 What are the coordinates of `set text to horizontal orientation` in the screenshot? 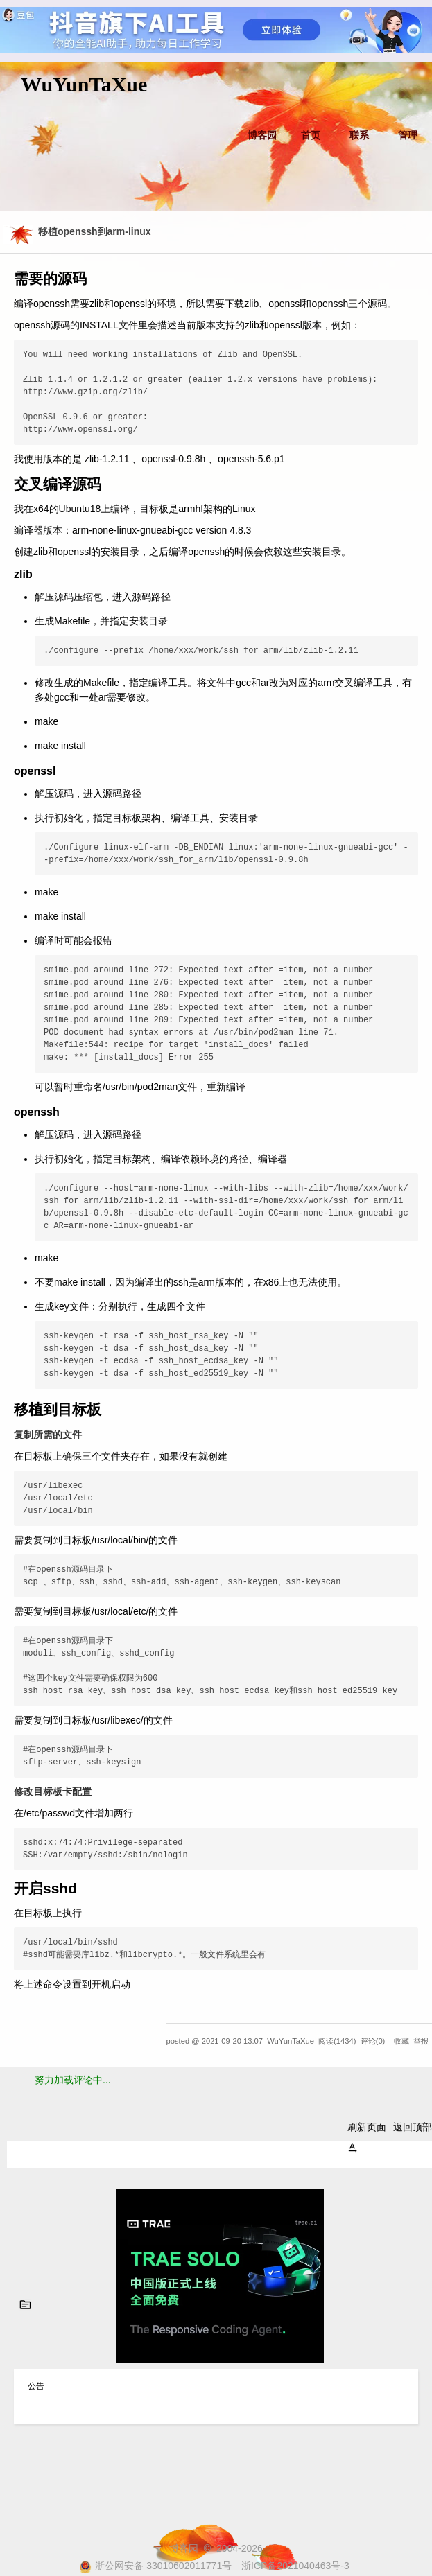 It's located at (352, 2148).